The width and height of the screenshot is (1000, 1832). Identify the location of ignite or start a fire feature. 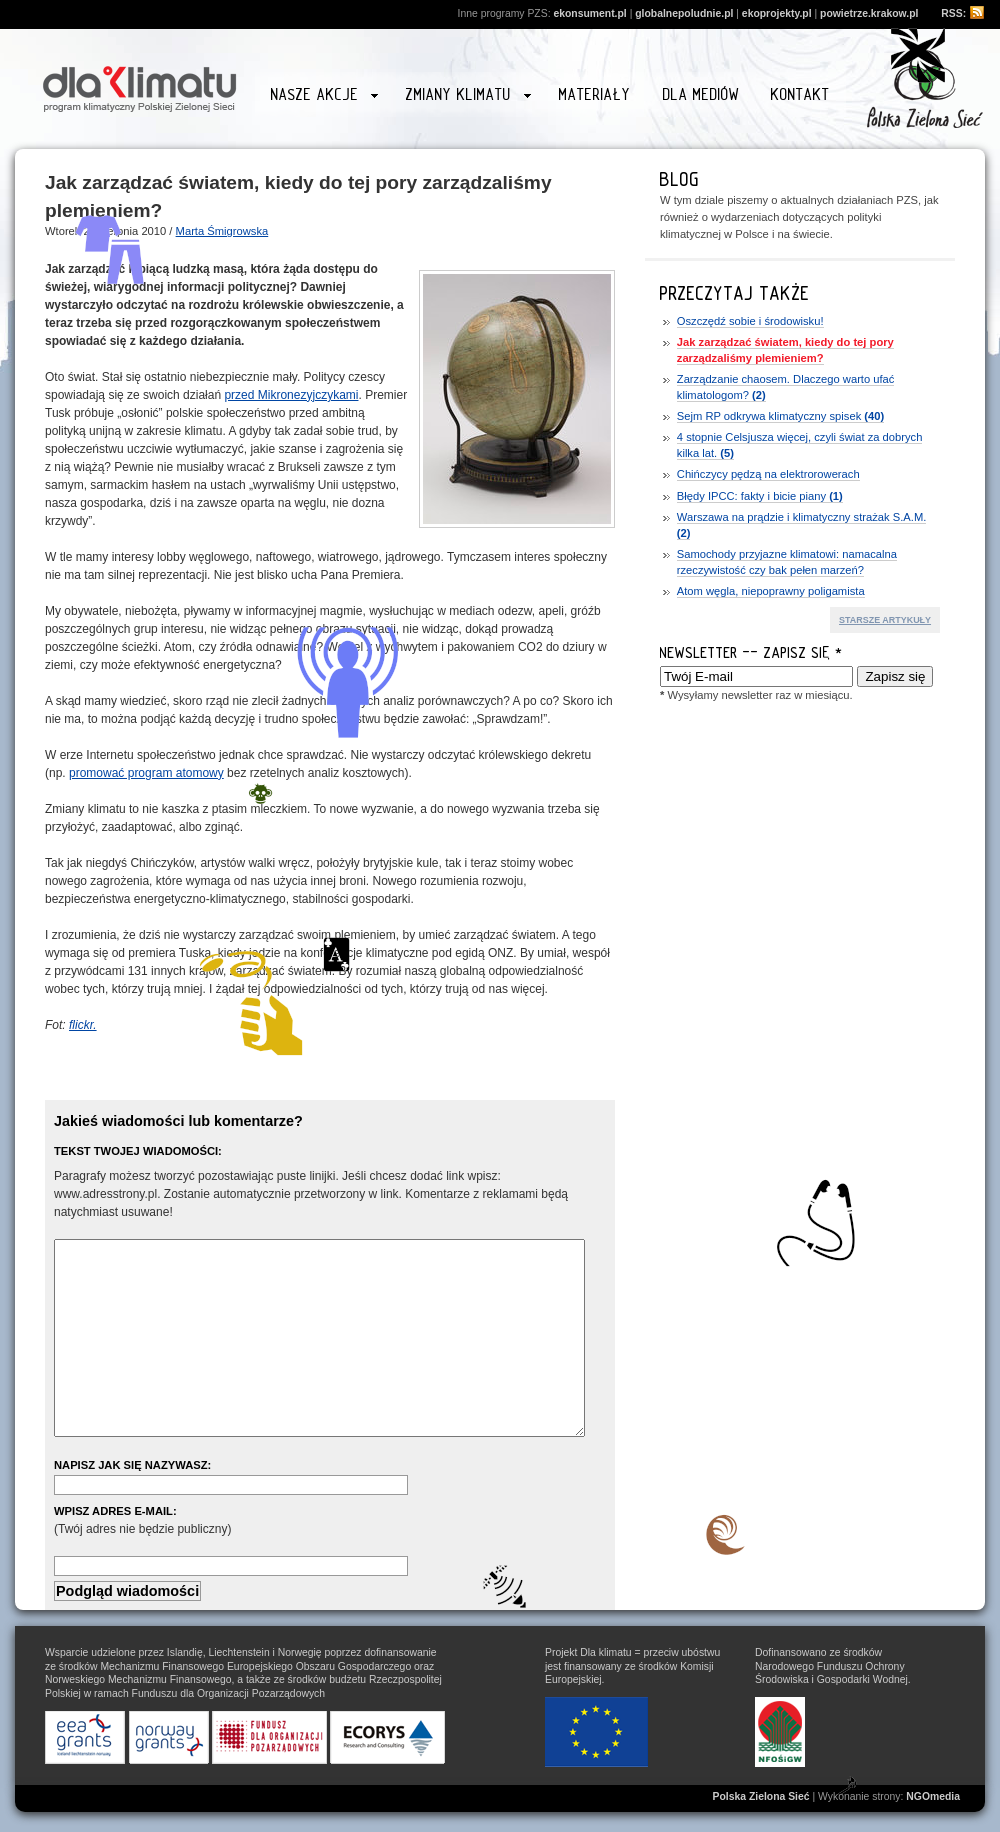
(847, 1785).